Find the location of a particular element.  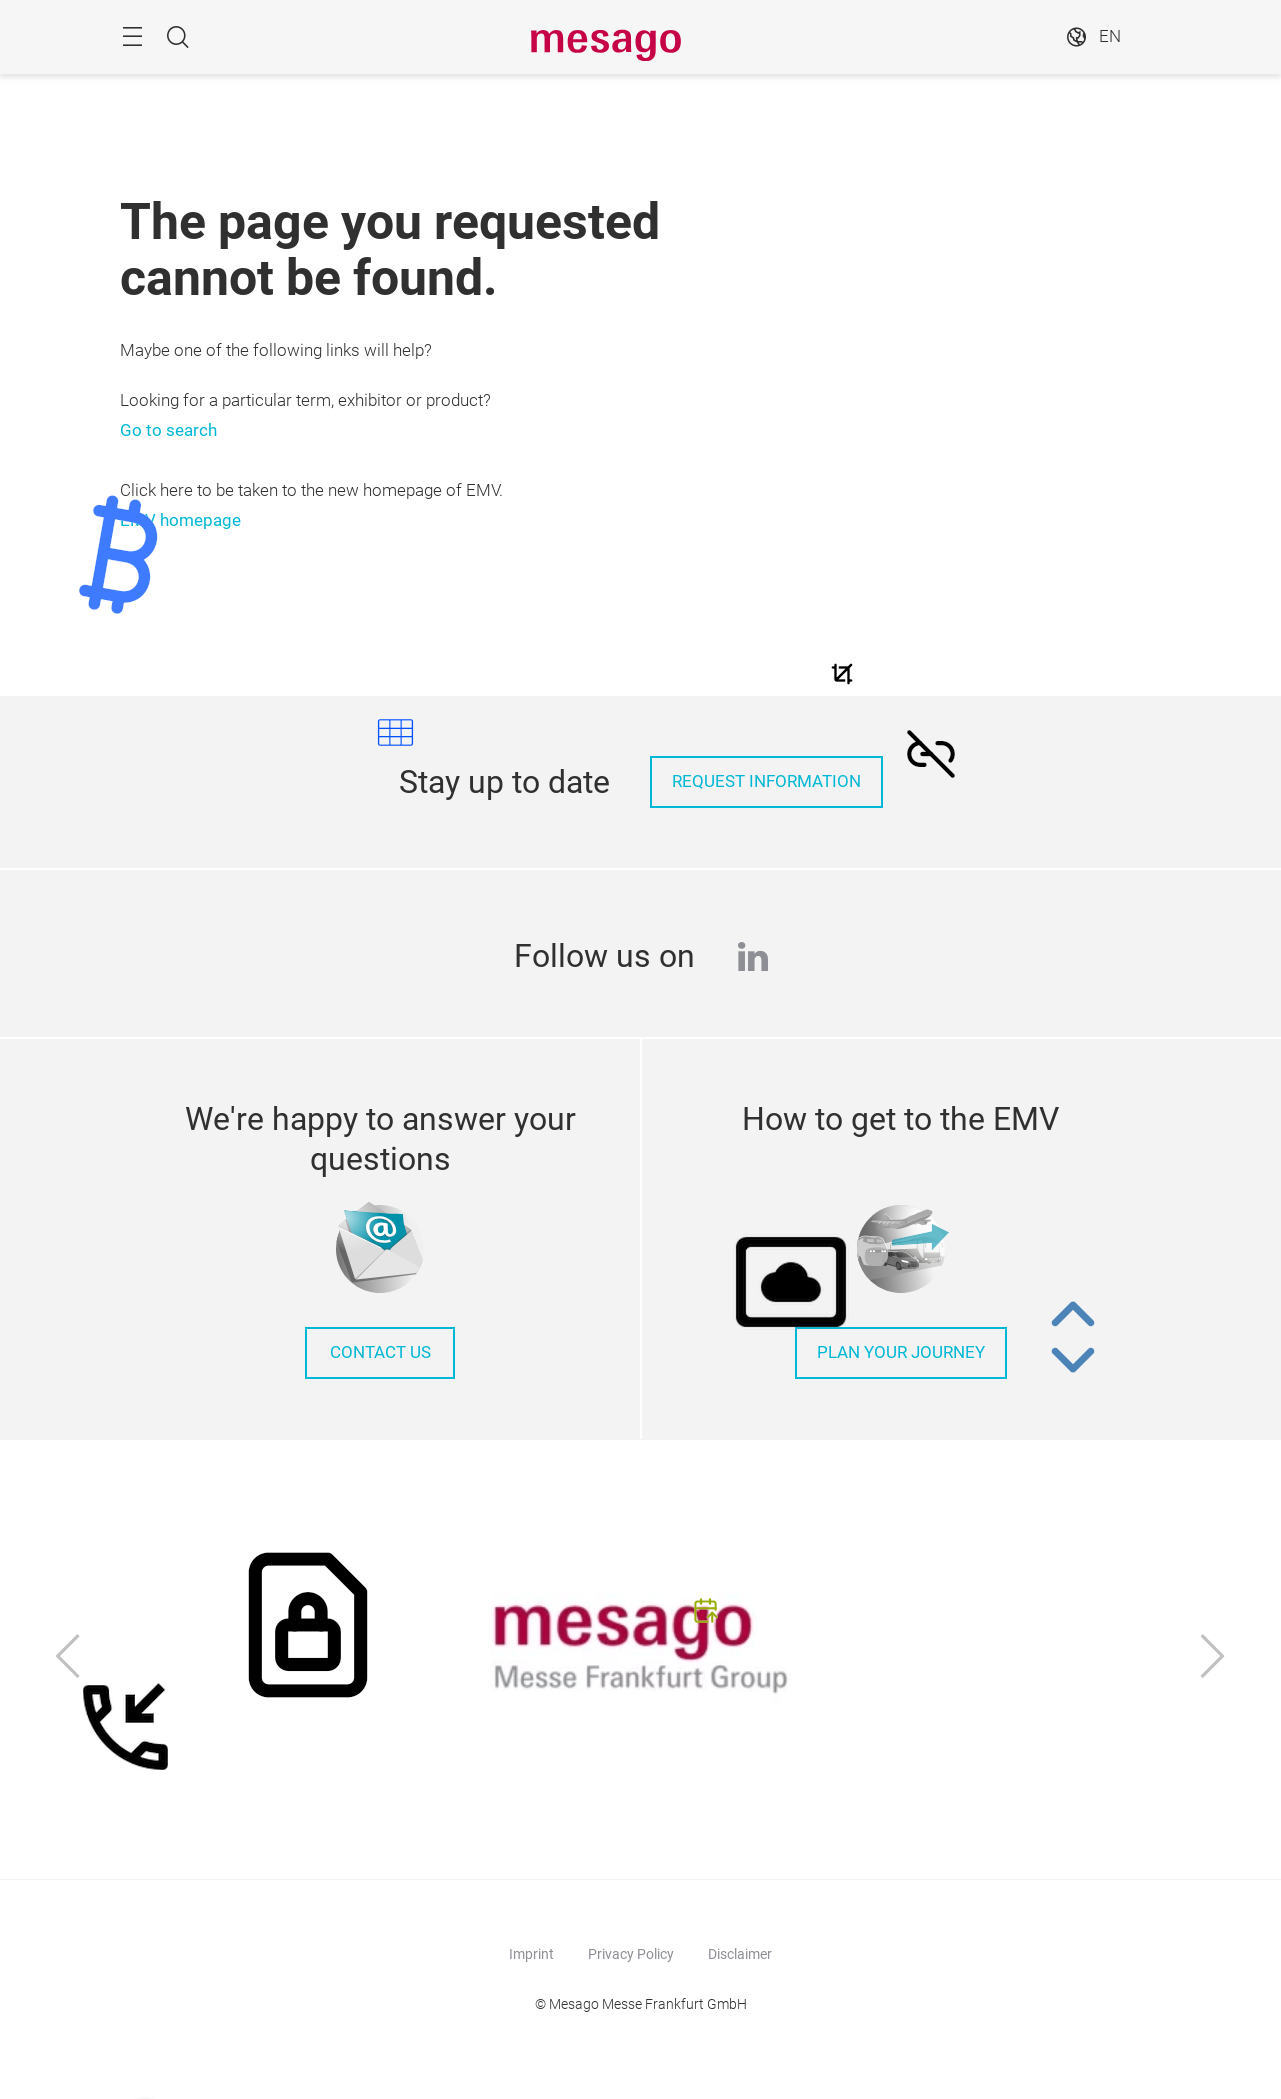

indicates a protected or encrypted file is located at coordinates (308, 1625).